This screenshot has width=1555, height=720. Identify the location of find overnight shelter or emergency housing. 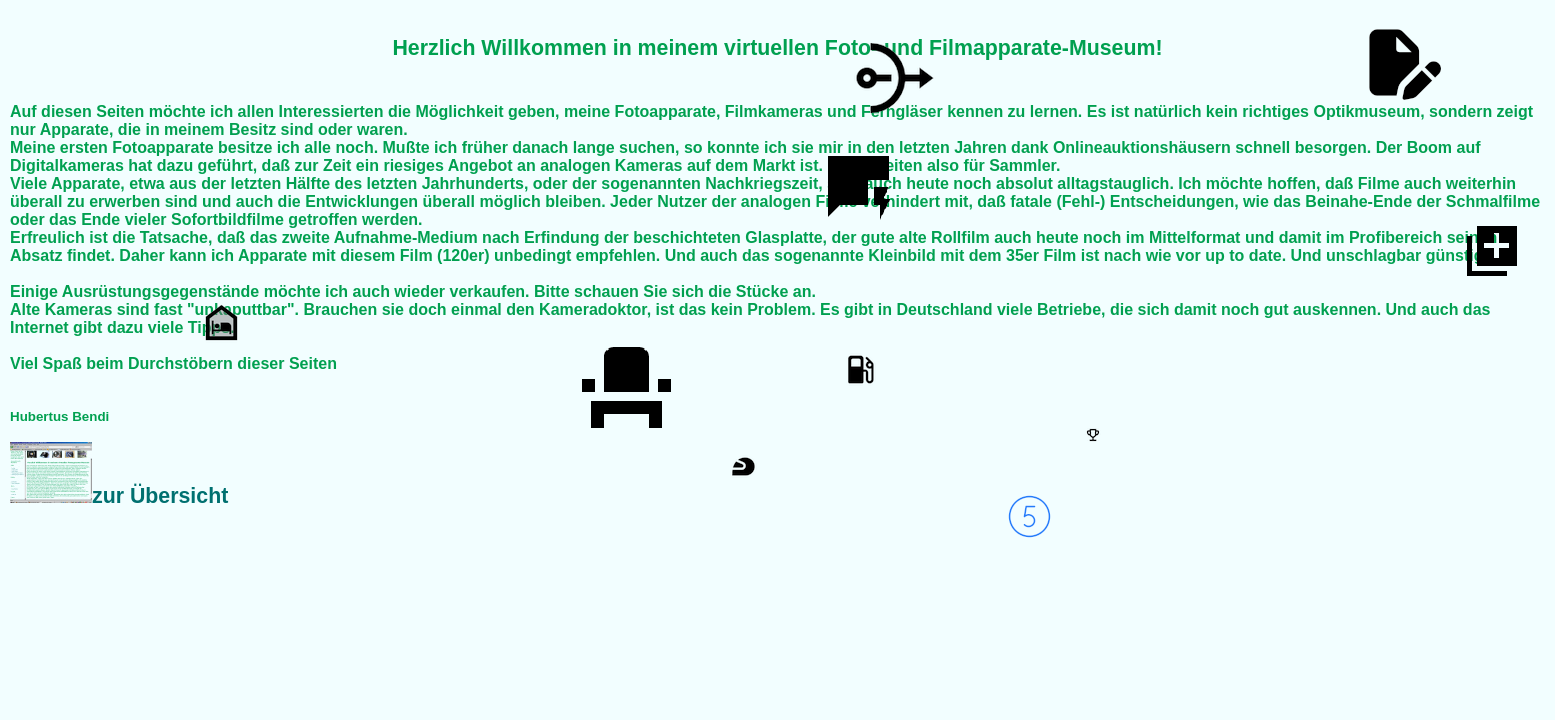
(221, 322).